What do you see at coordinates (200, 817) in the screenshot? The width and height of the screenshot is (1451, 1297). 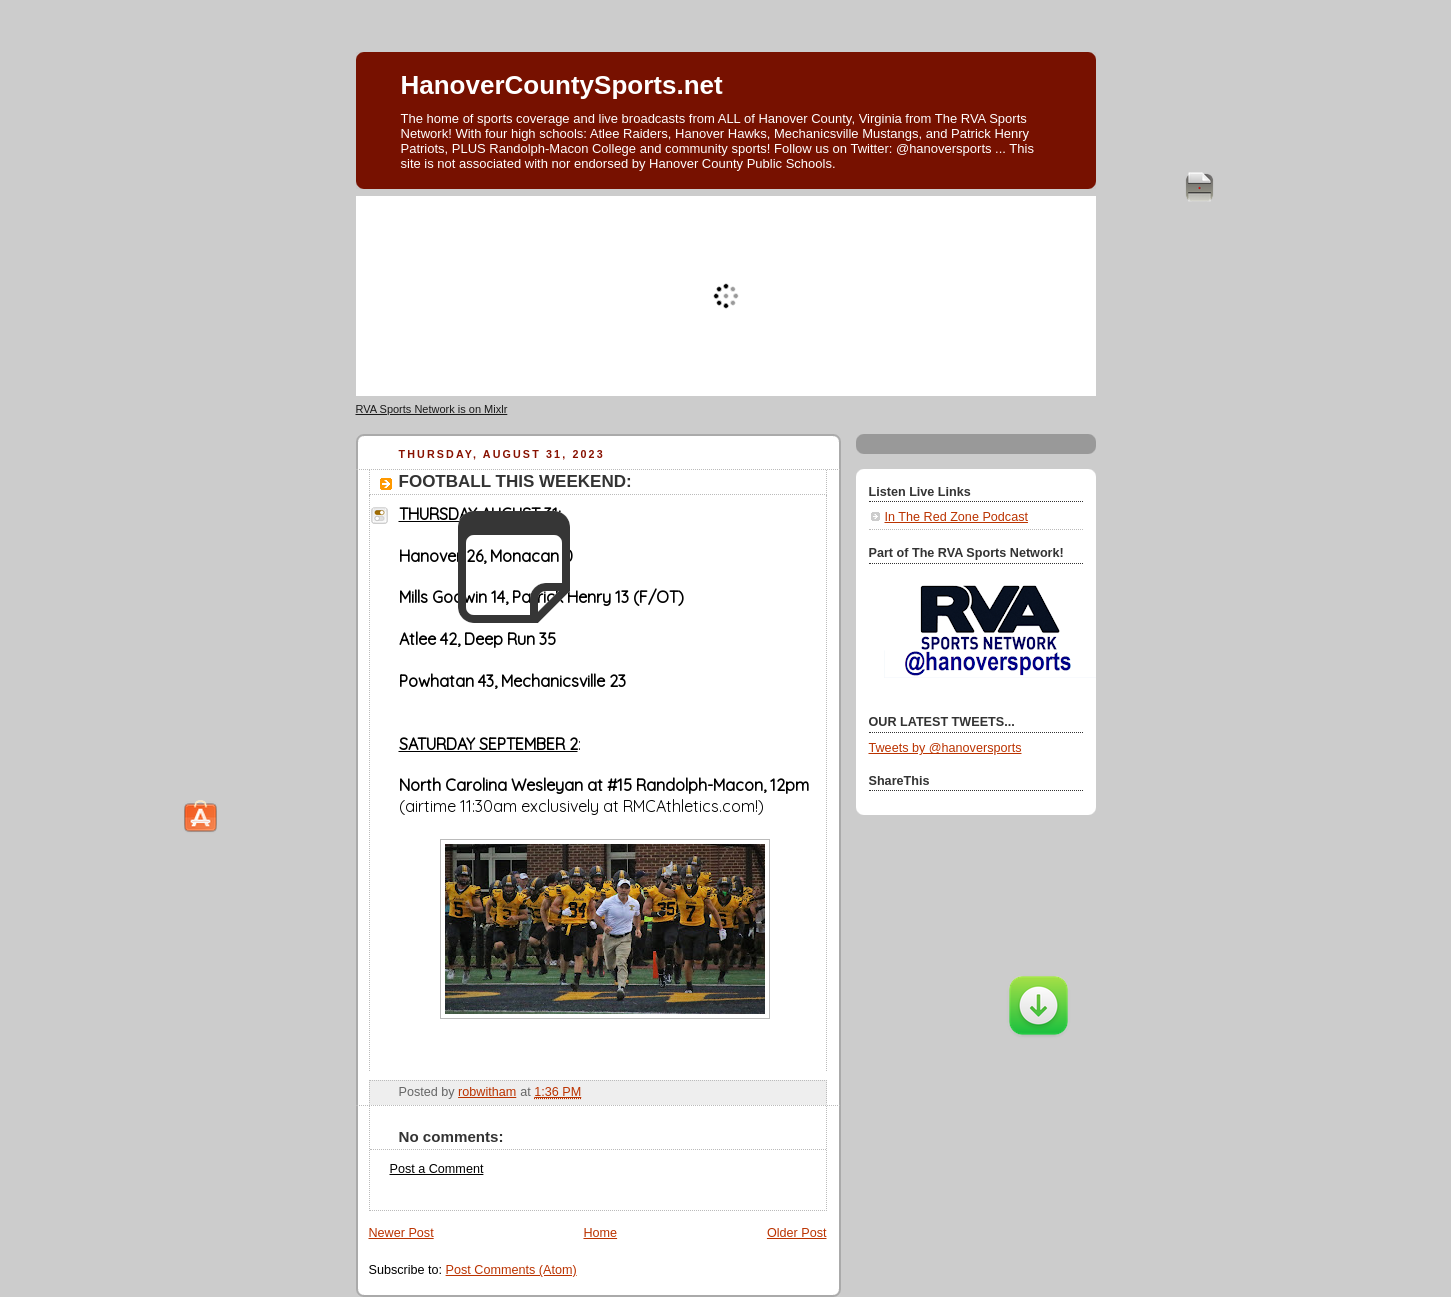 I see `open the software center to browse and install applications` at bounding box center [200, 817].